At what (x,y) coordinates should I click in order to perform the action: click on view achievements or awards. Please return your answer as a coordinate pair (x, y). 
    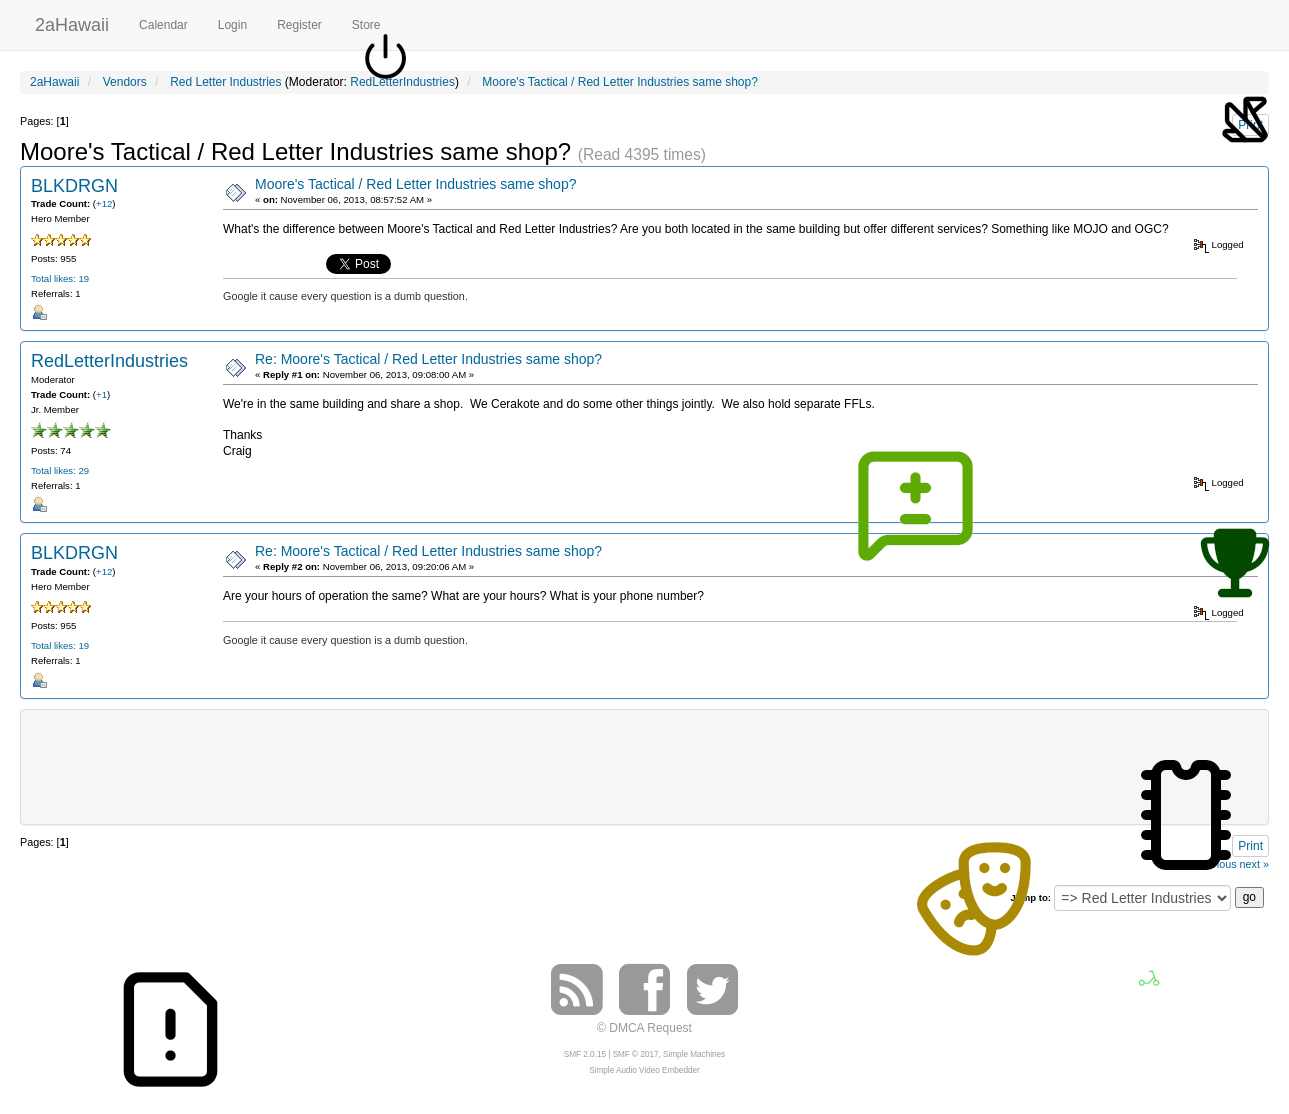
    Looking at the image, I should click on (1235, 563).